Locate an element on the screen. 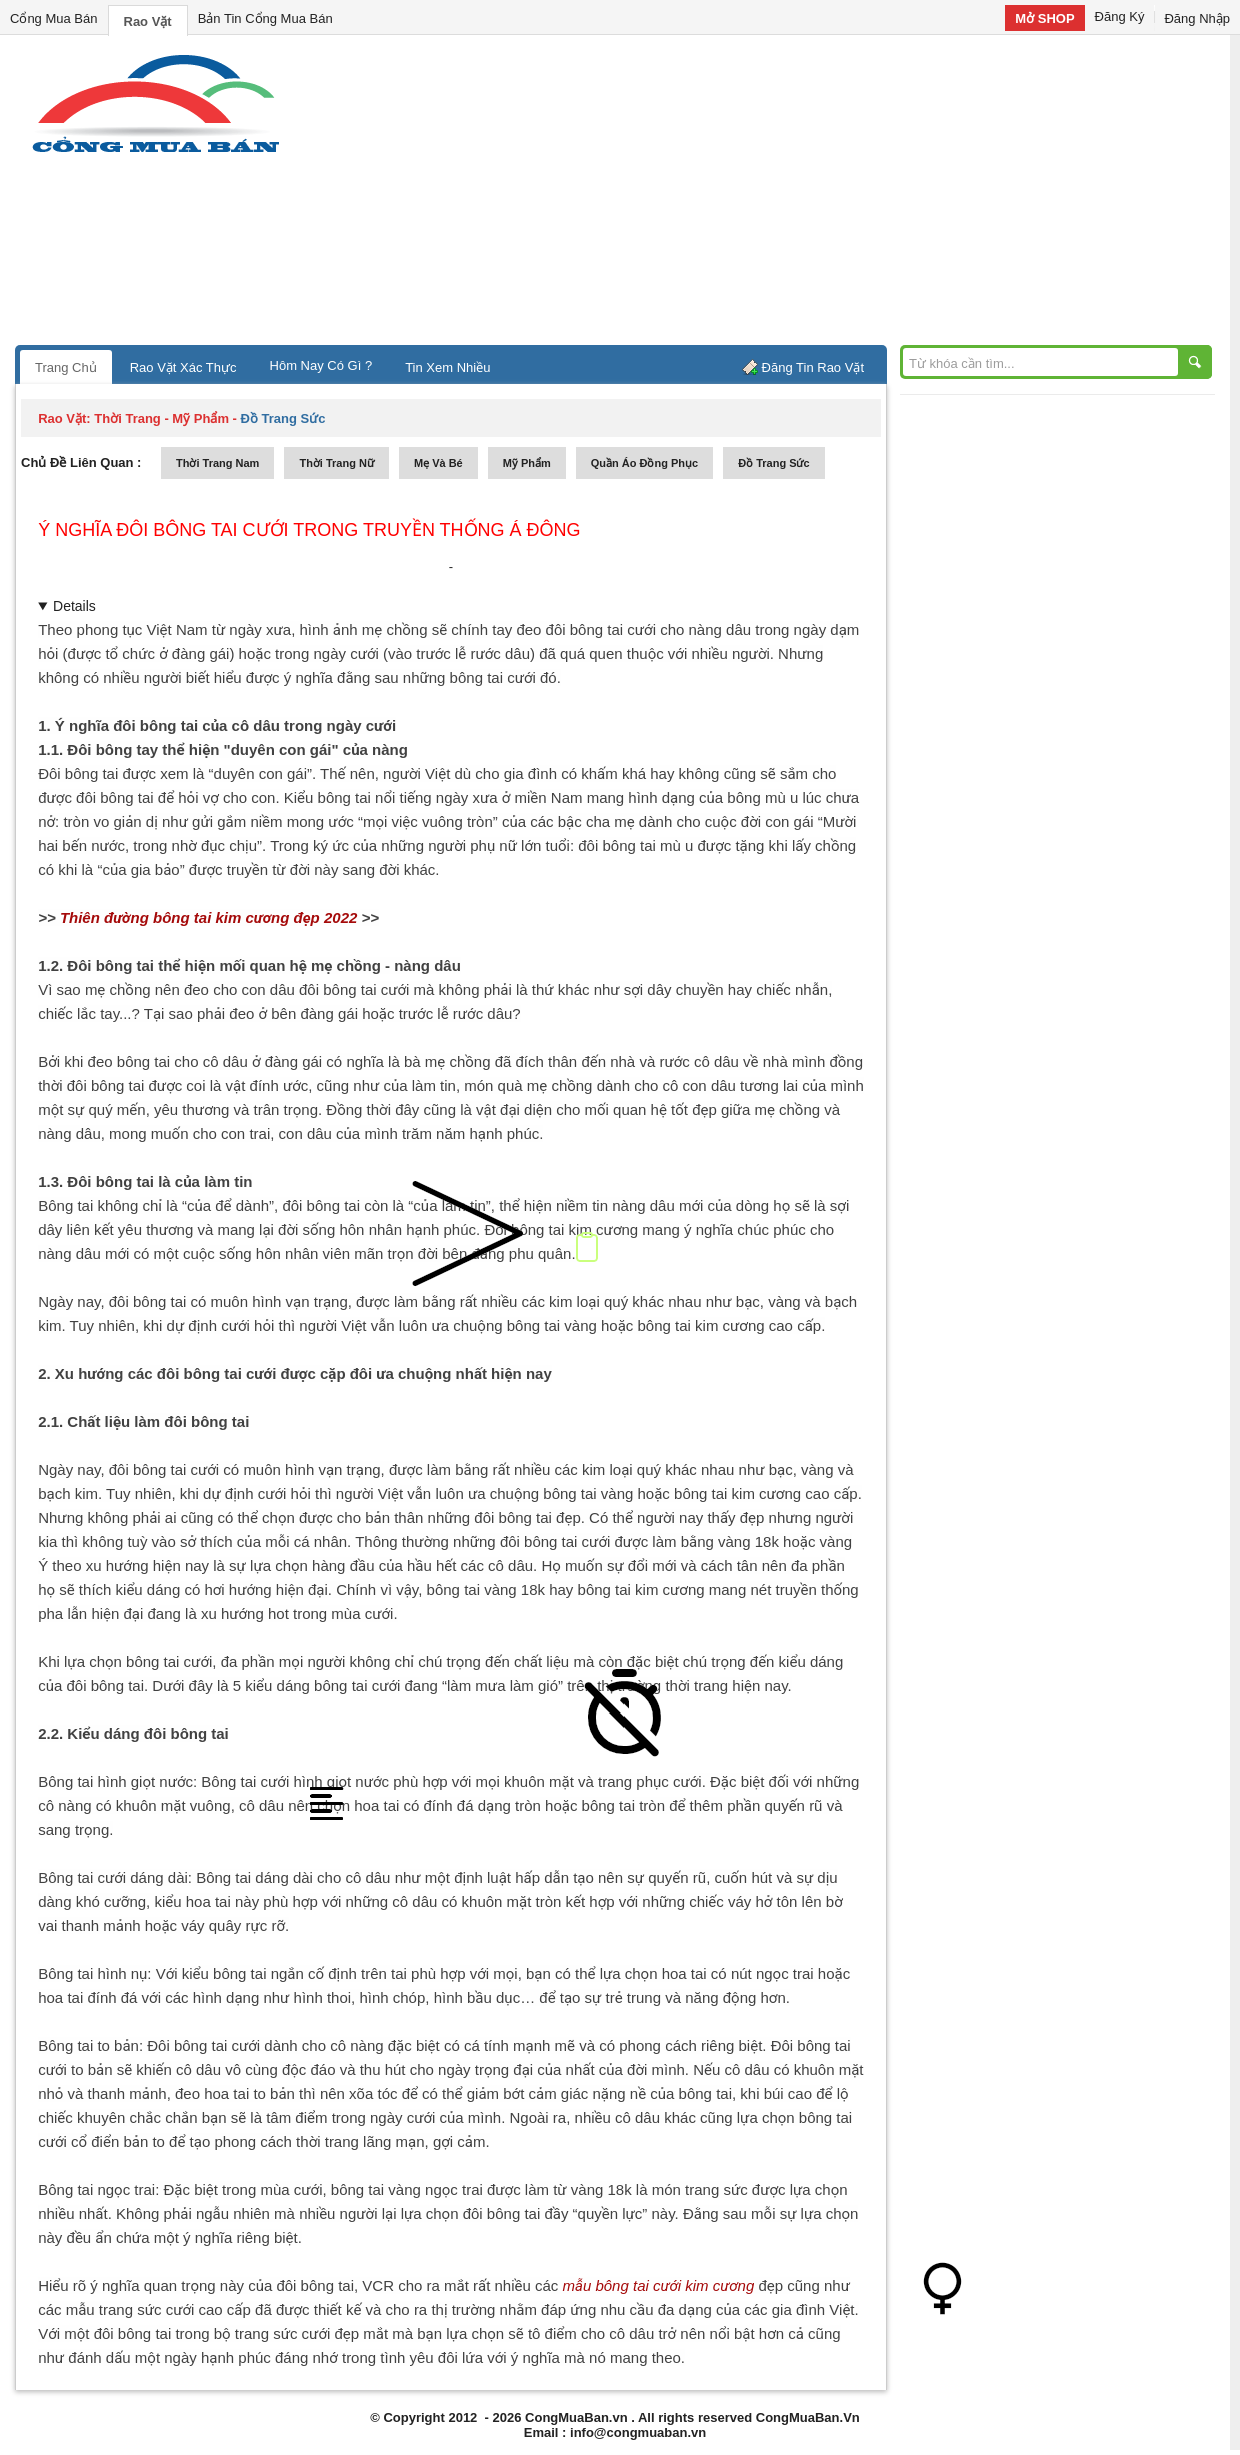  access clipboard contents is located at coordinates (587, 1247).